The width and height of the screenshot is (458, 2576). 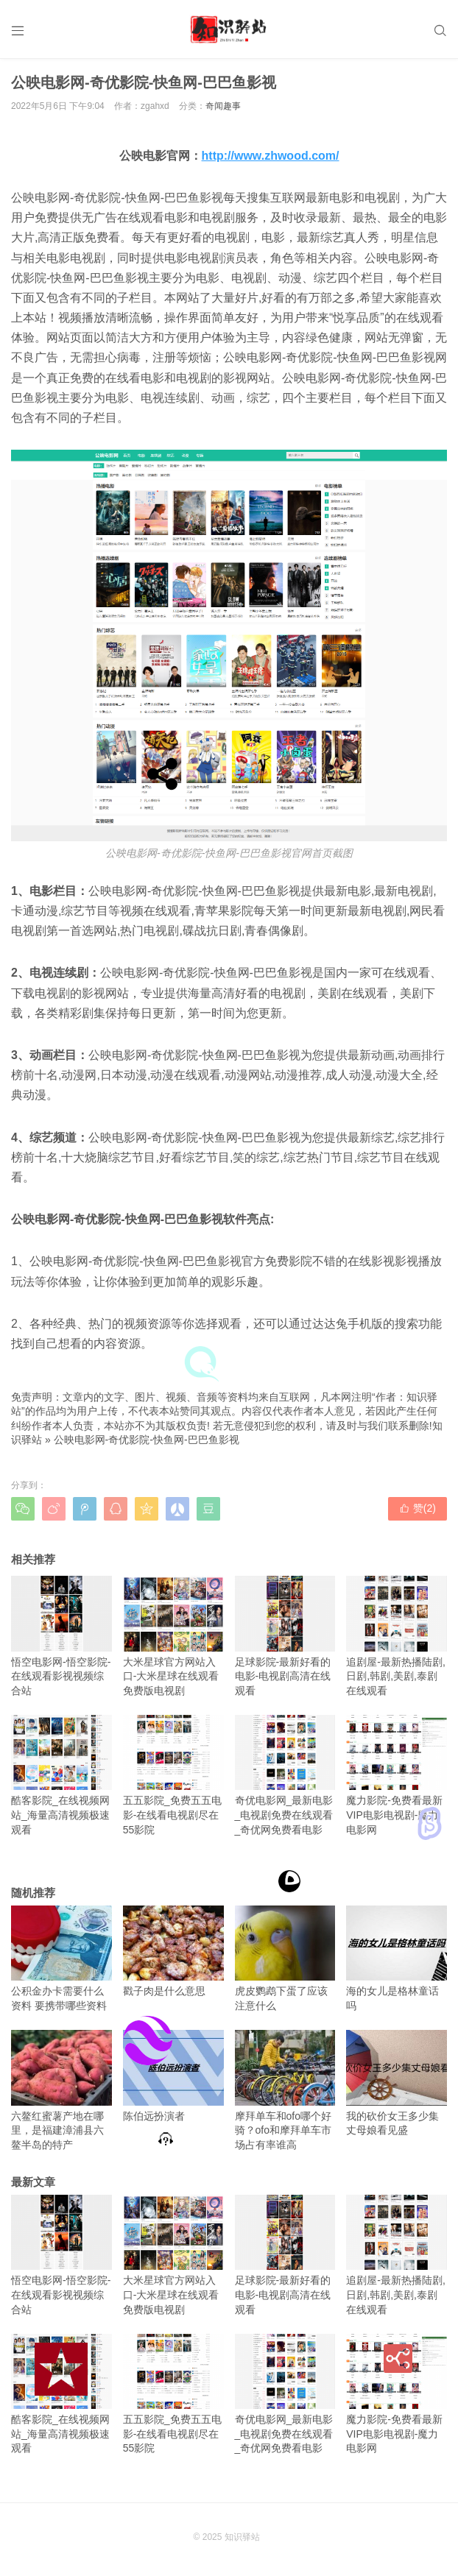 I want to click on CoreOS logo, so click(x=289, y=1881).